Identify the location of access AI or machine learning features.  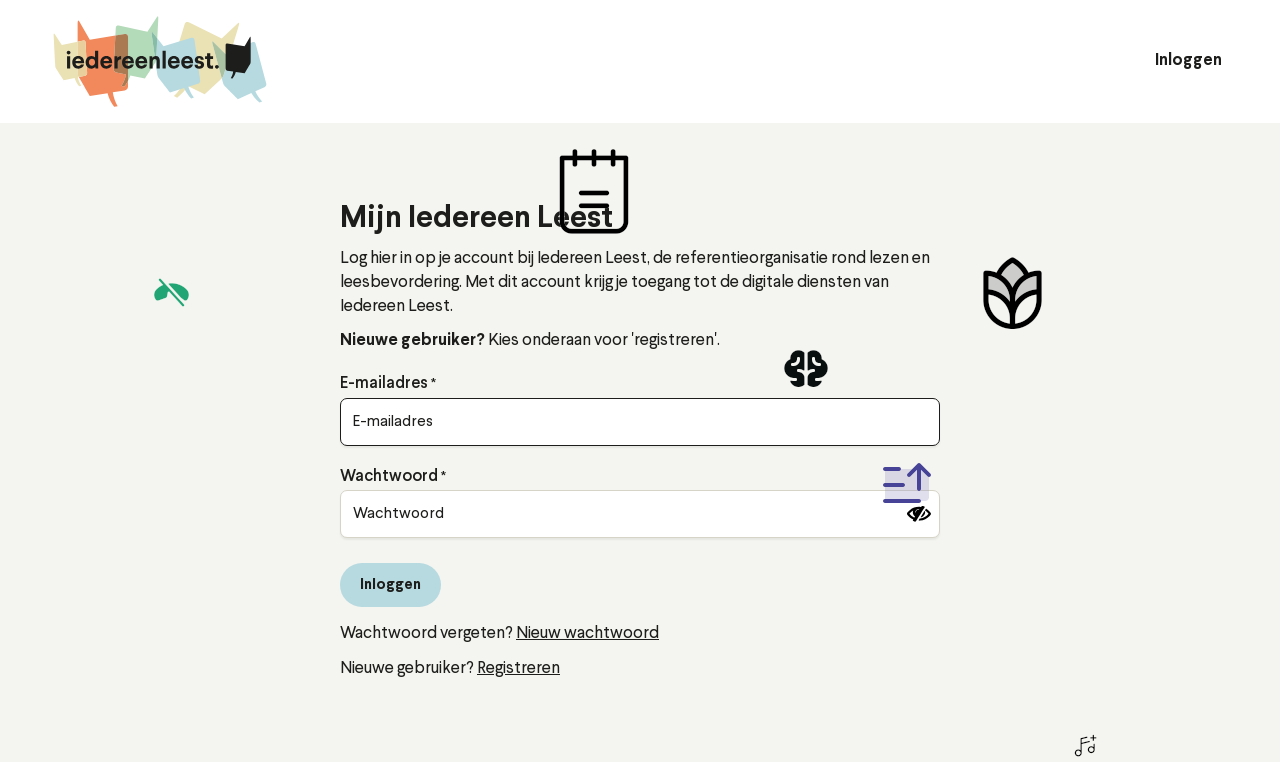
(806, 369).